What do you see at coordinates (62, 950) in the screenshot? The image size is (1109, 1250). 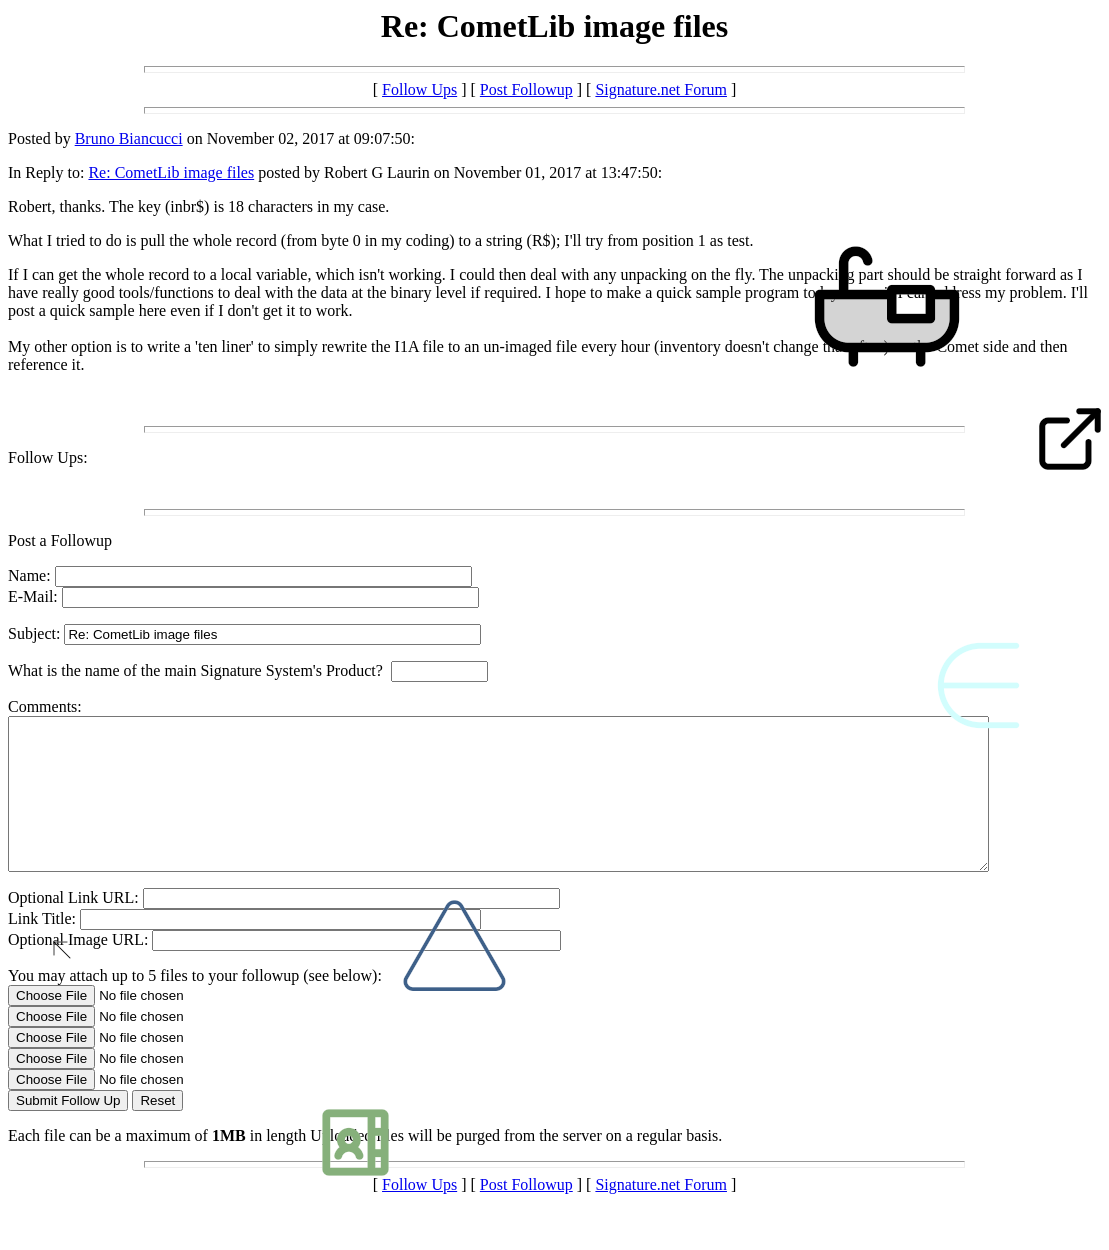 I see `navigate back to previous screen` at bounding box center [62, 950].